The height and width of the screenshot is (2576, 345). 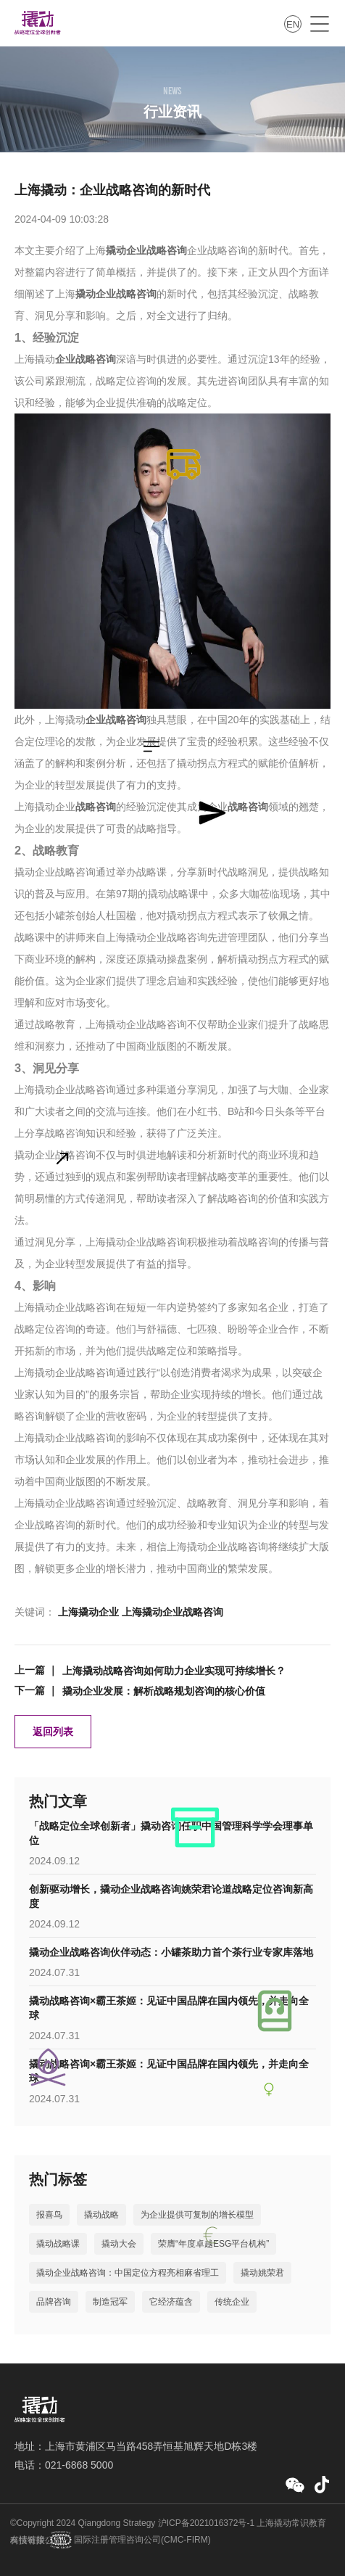 What do you see at coordinates (151, 746) in the screenshot?
I see `open navigation menu` at bounding box center [151, 746].